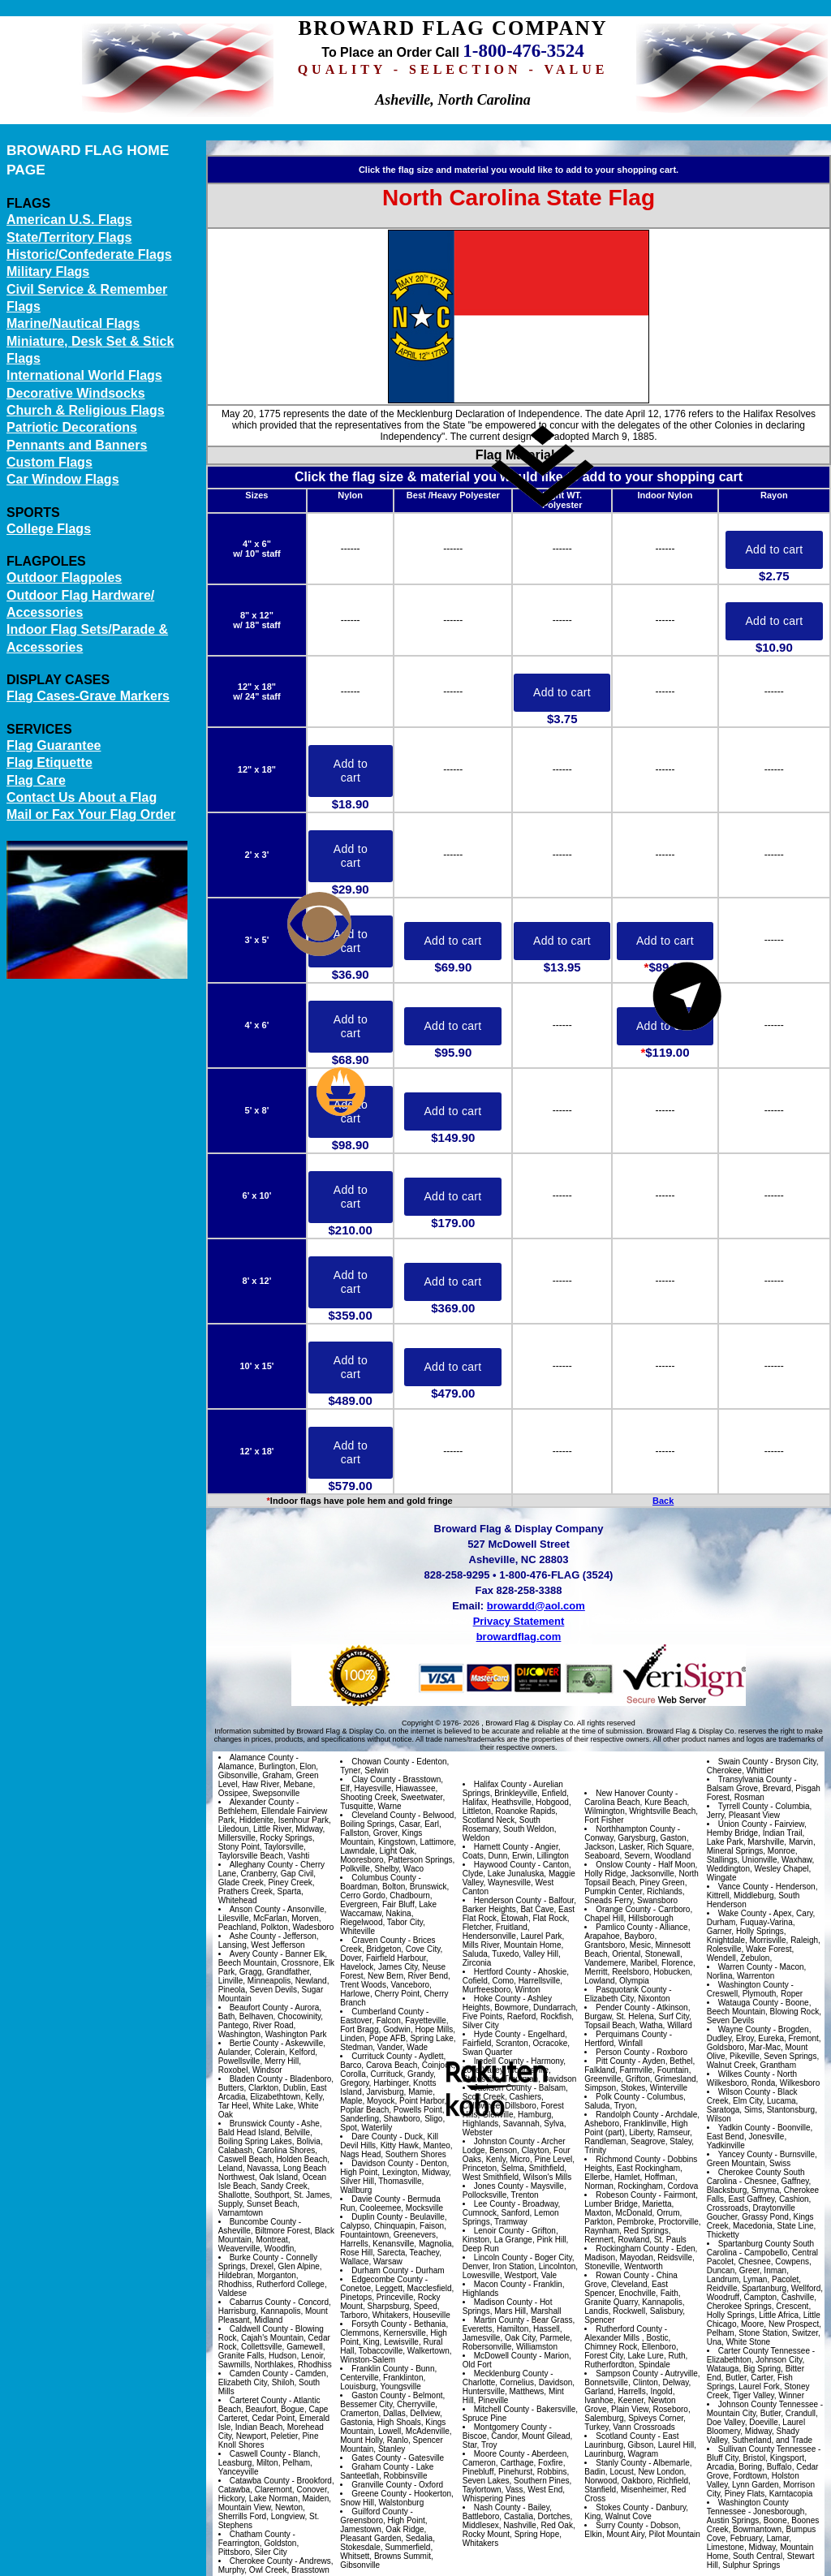  Describe the element at coordinates (341, 1092) in the screenshot. I see `prometheus monitoring system logo` at that location.